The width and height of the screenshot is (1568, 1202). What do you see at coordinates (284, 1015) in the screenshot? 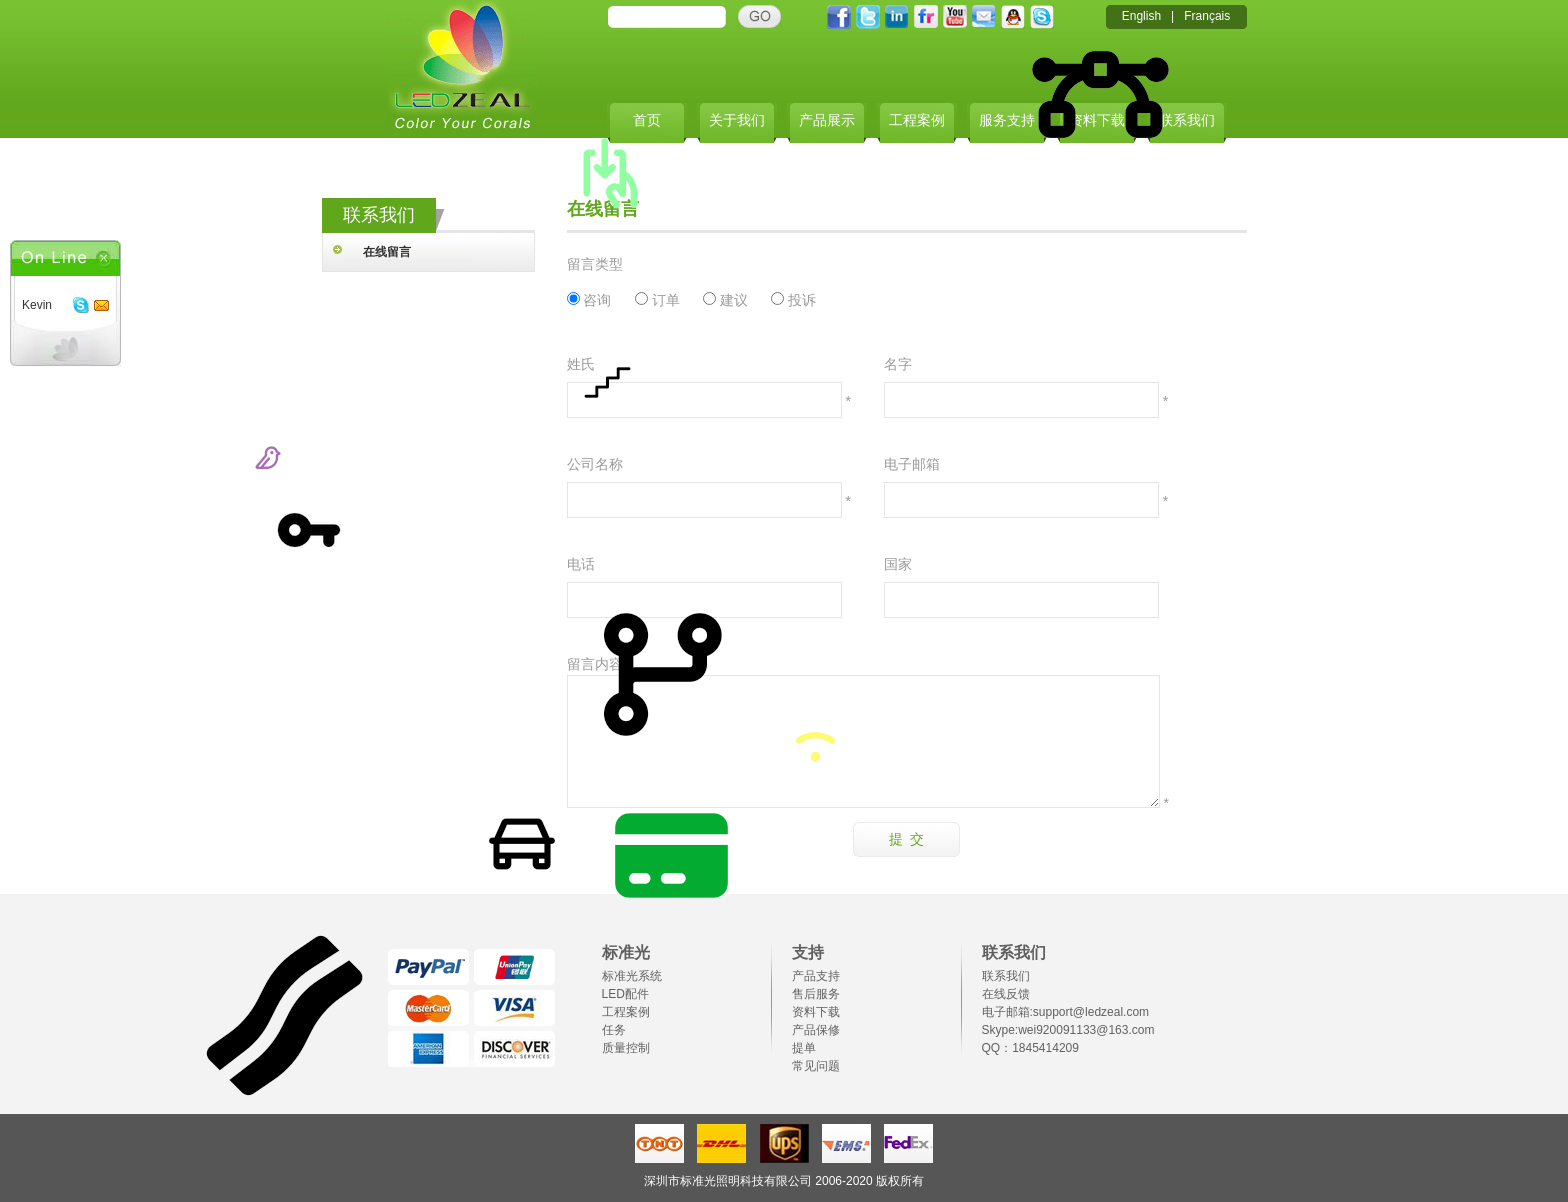
I see `indicates bacon or breakfast food option` at bounding box center [284, 1015].